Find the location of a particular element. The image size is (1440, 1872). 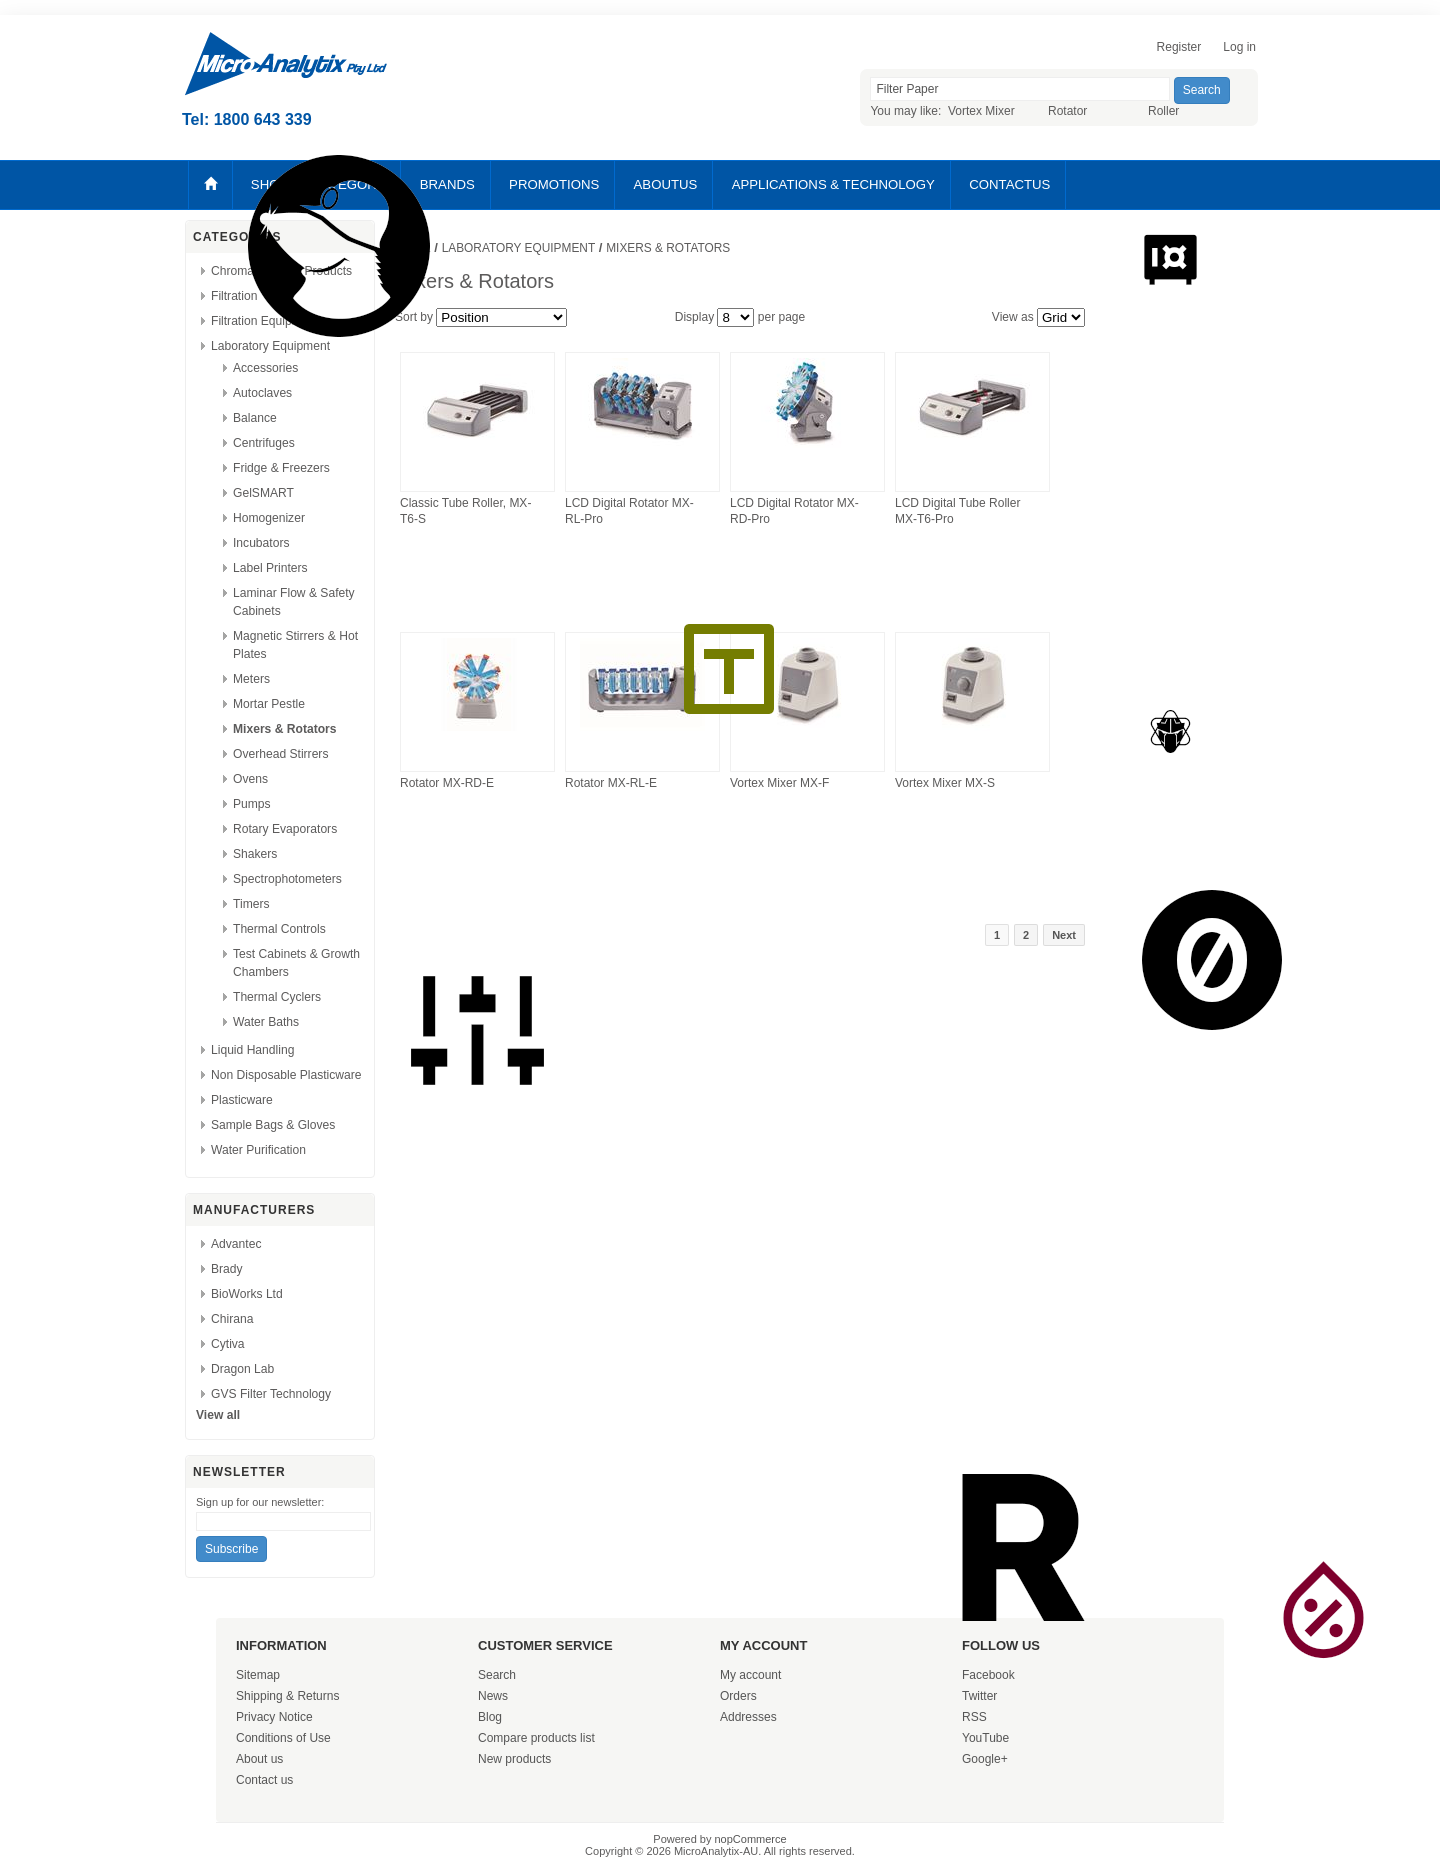

insert a text box element is located at coordinates (729, 669).